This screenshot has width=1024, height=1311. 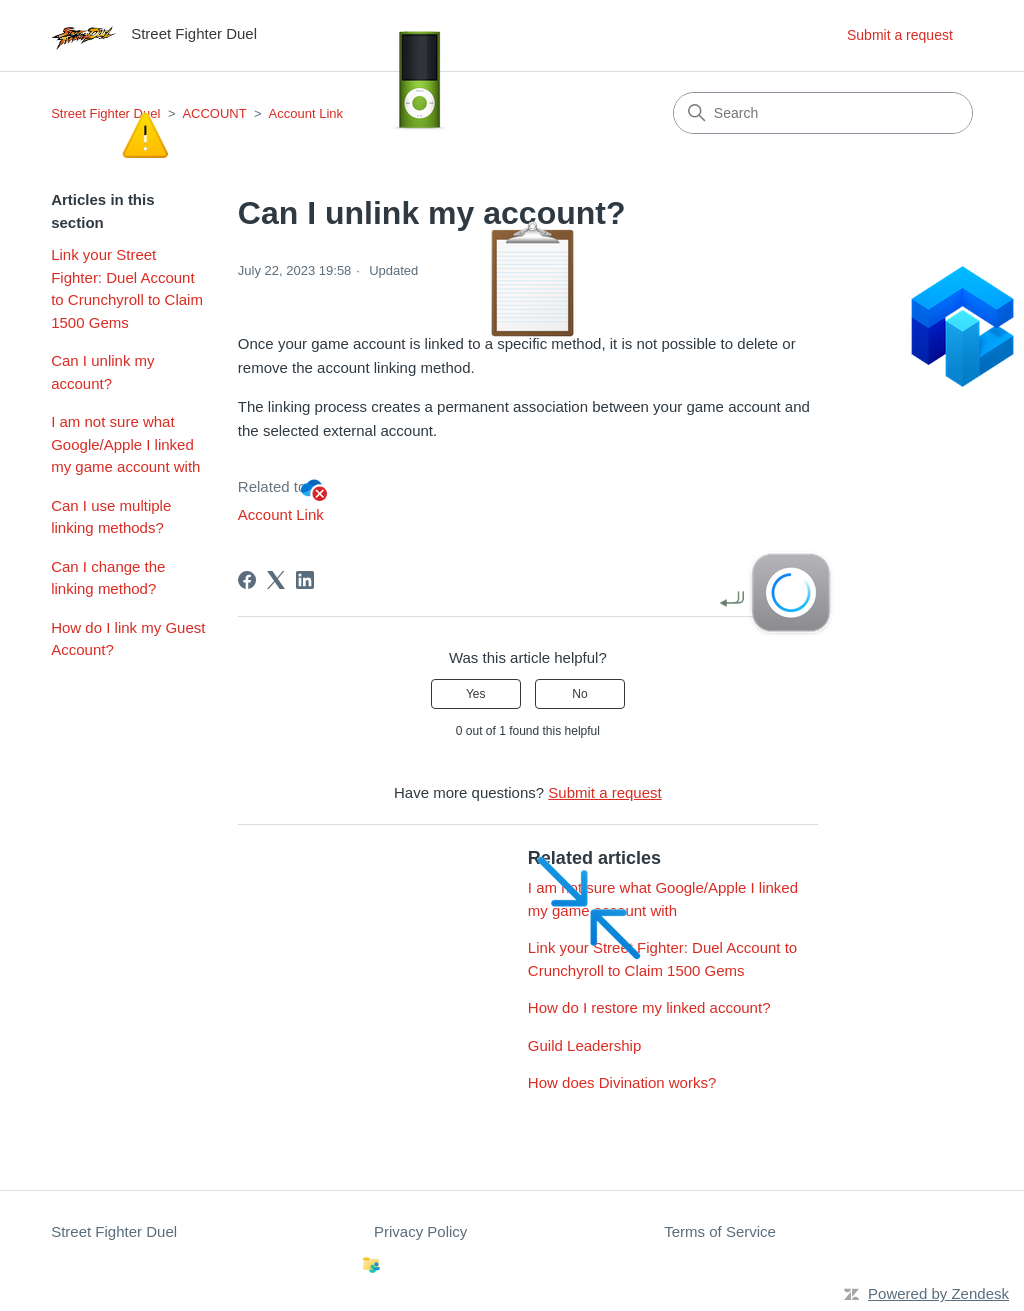 What do you see at coordinates (589, 908) in the screenshot?
I see `compress or reduce file size` at bounding box center [589, 908].